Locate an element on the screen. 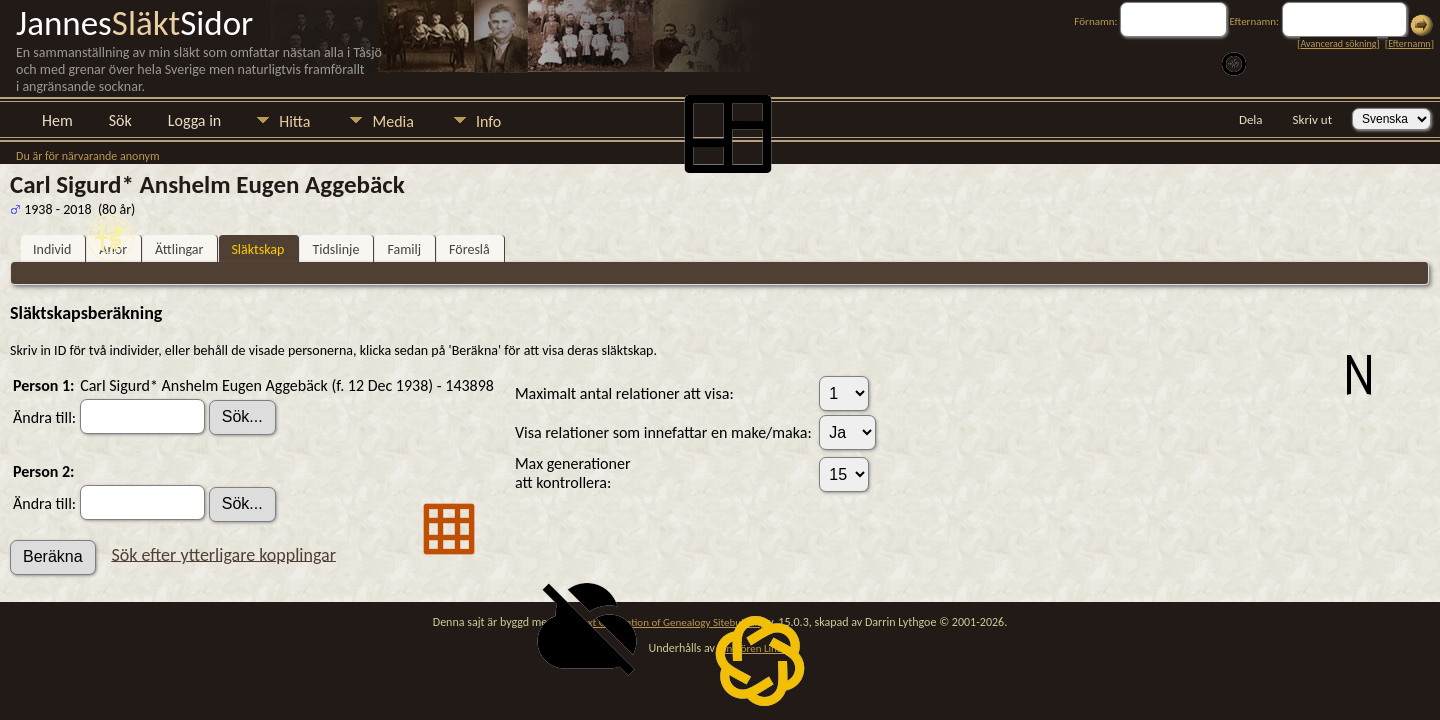  switch to masonry grid layout is located at coordinates (728, 134).